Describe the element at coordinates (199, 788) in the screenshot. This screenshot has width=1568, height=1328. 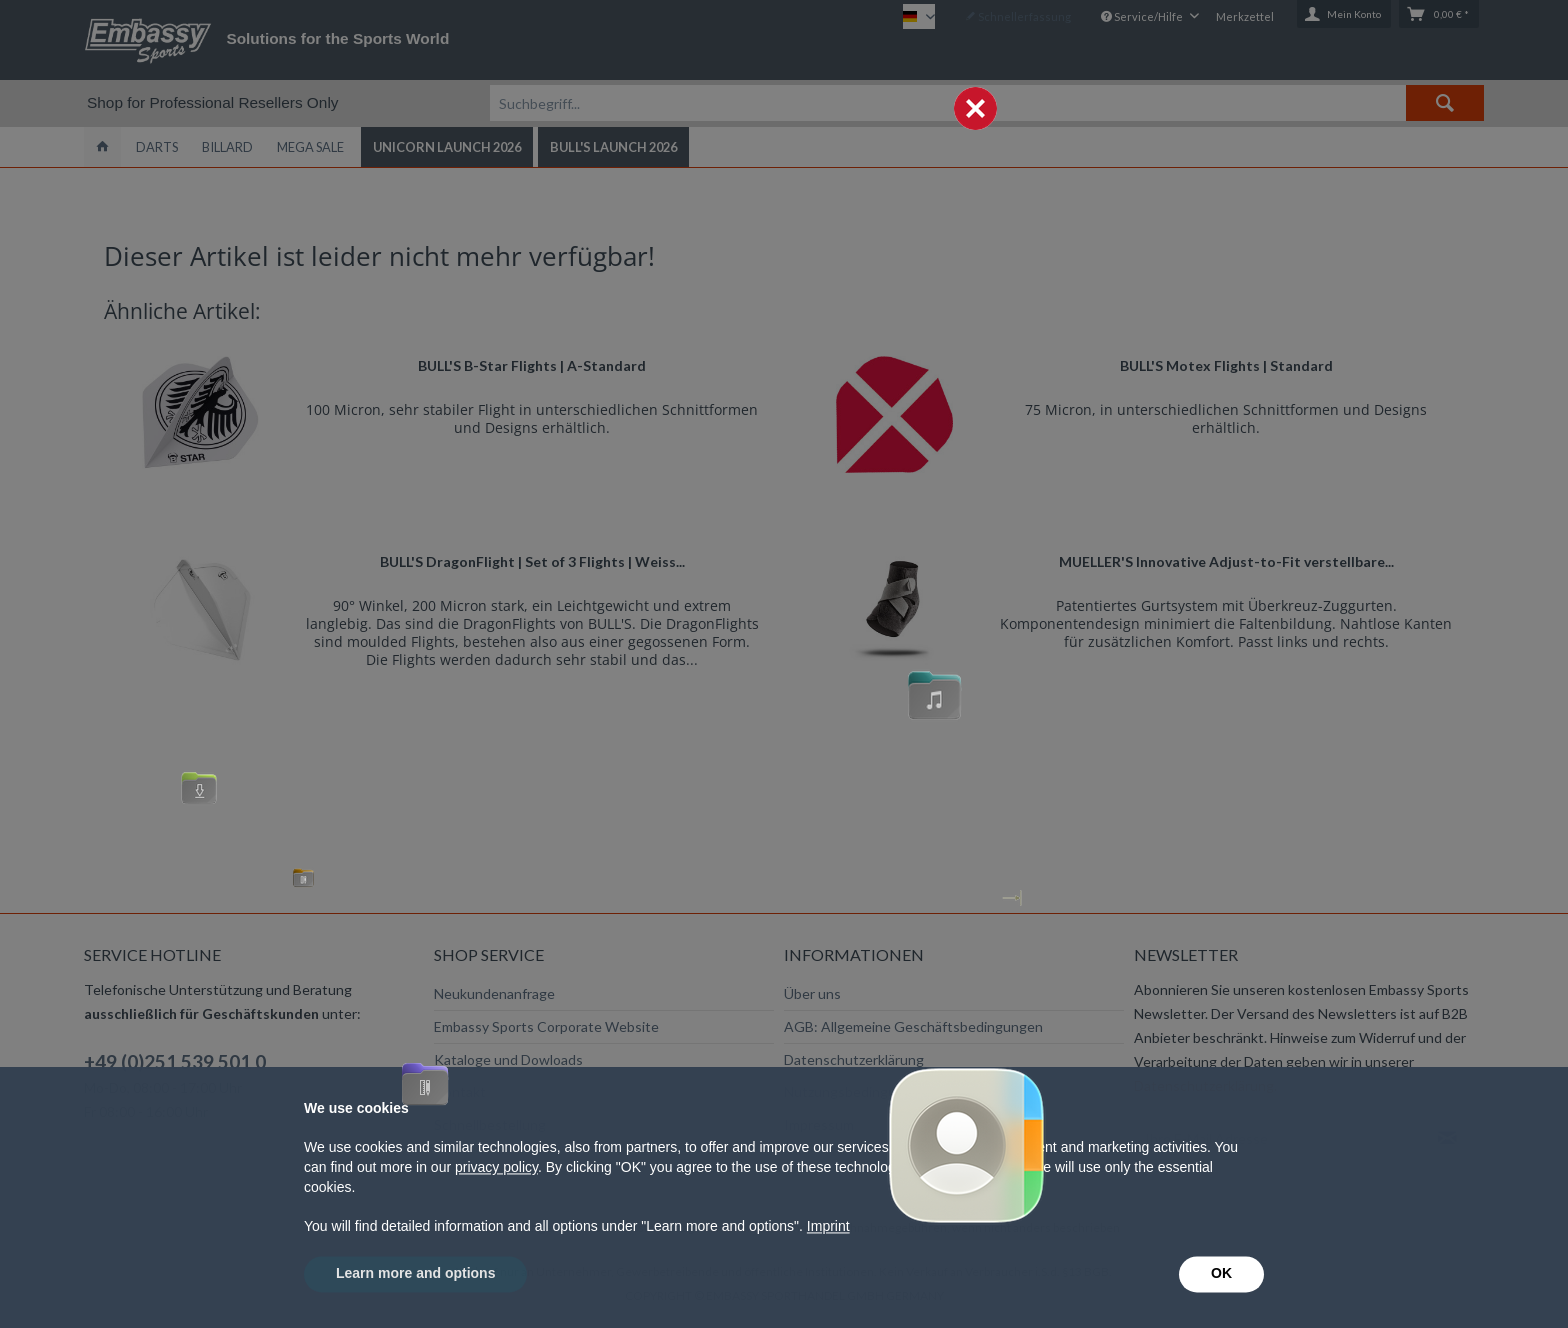
I see `open your downloads folder` at that location.